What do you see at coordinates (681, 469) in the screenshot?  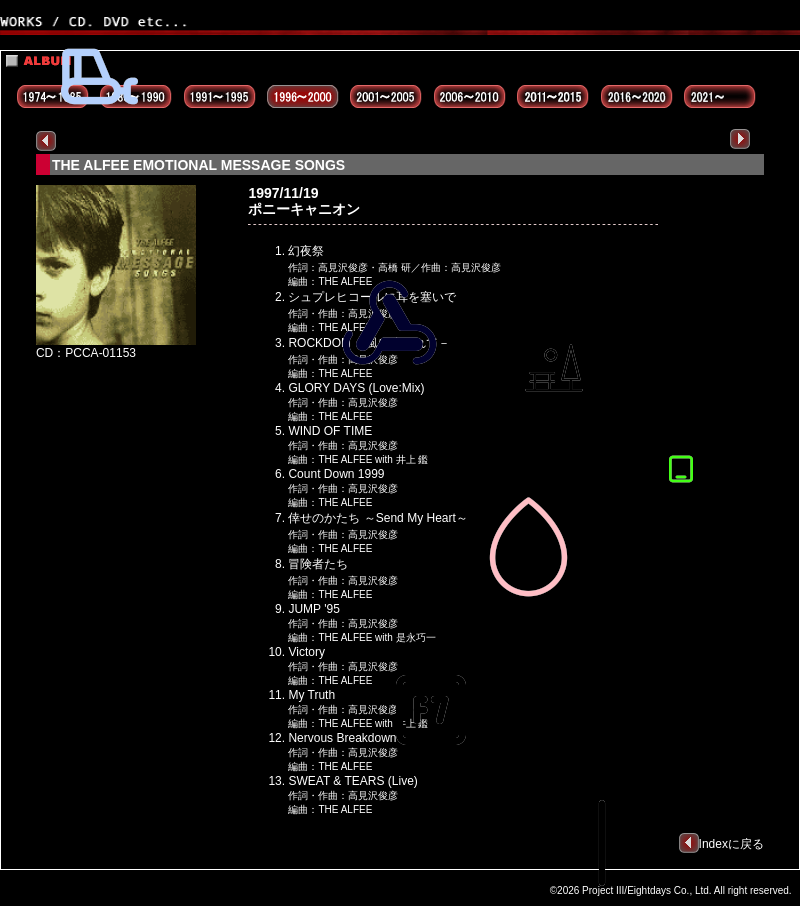 I see `view on iPad or tablet device` at bounding box center [681, 469].